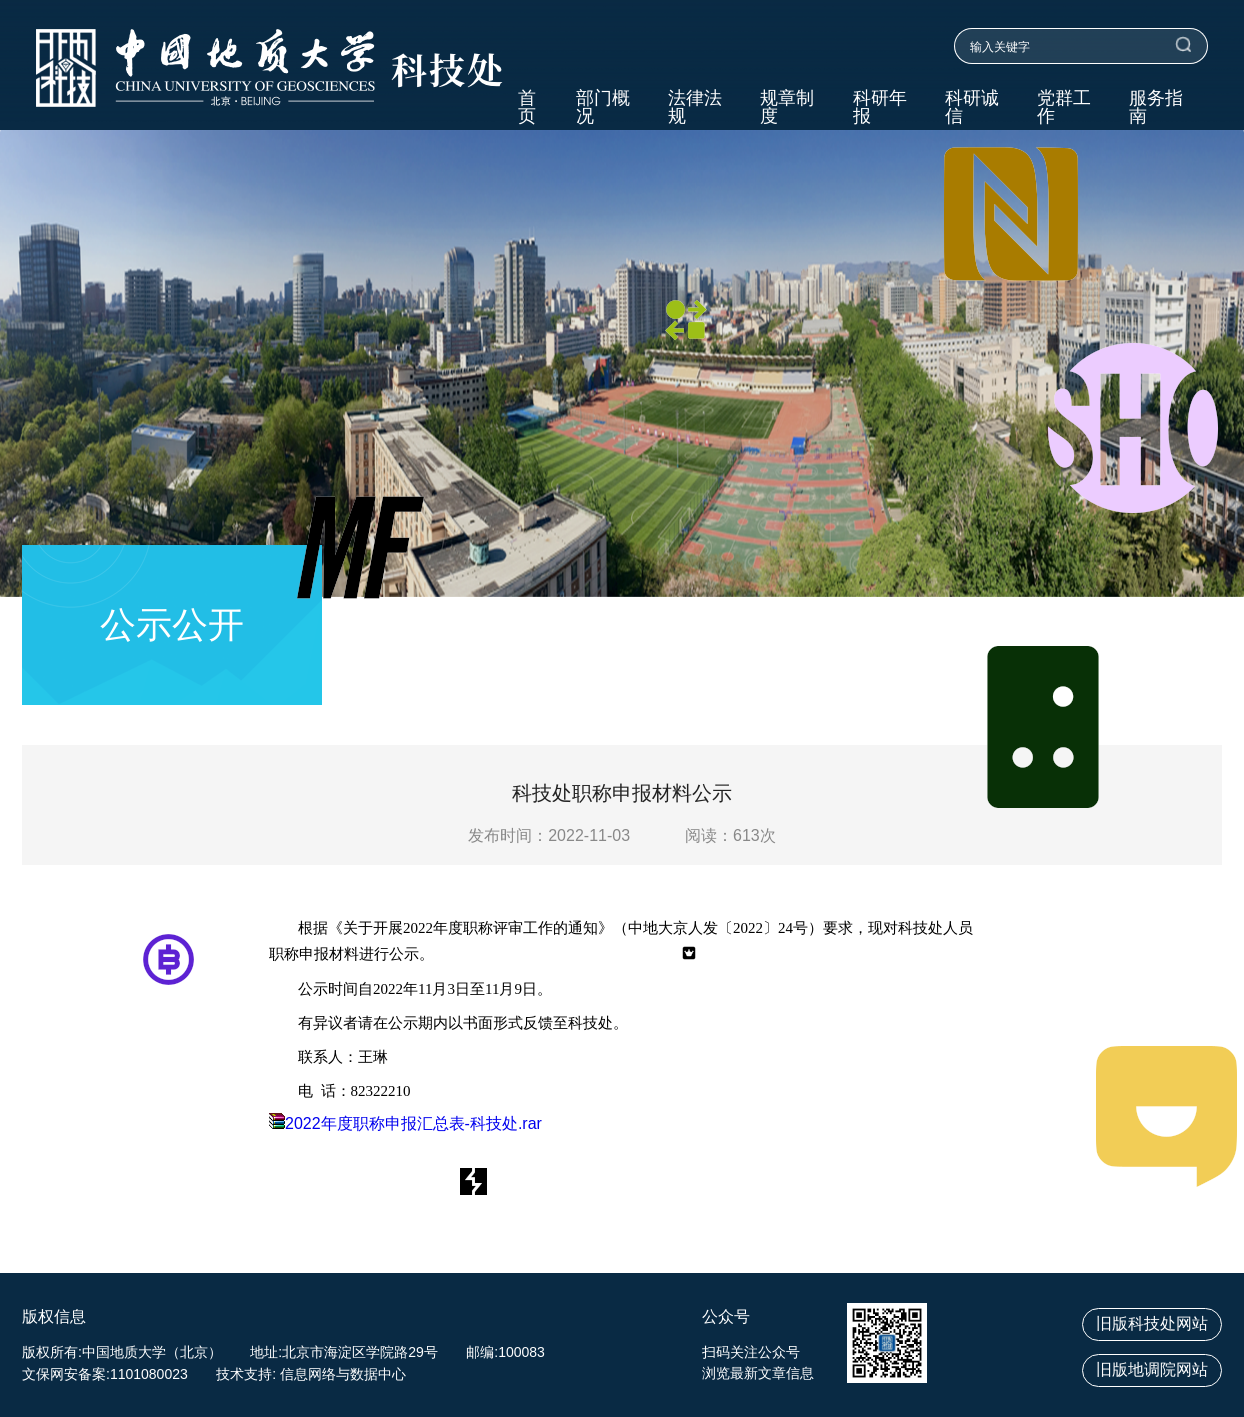  Describe the element at coordinates (360, 547) in the screenshot. I see `visit MetaFilter community website` at that location.